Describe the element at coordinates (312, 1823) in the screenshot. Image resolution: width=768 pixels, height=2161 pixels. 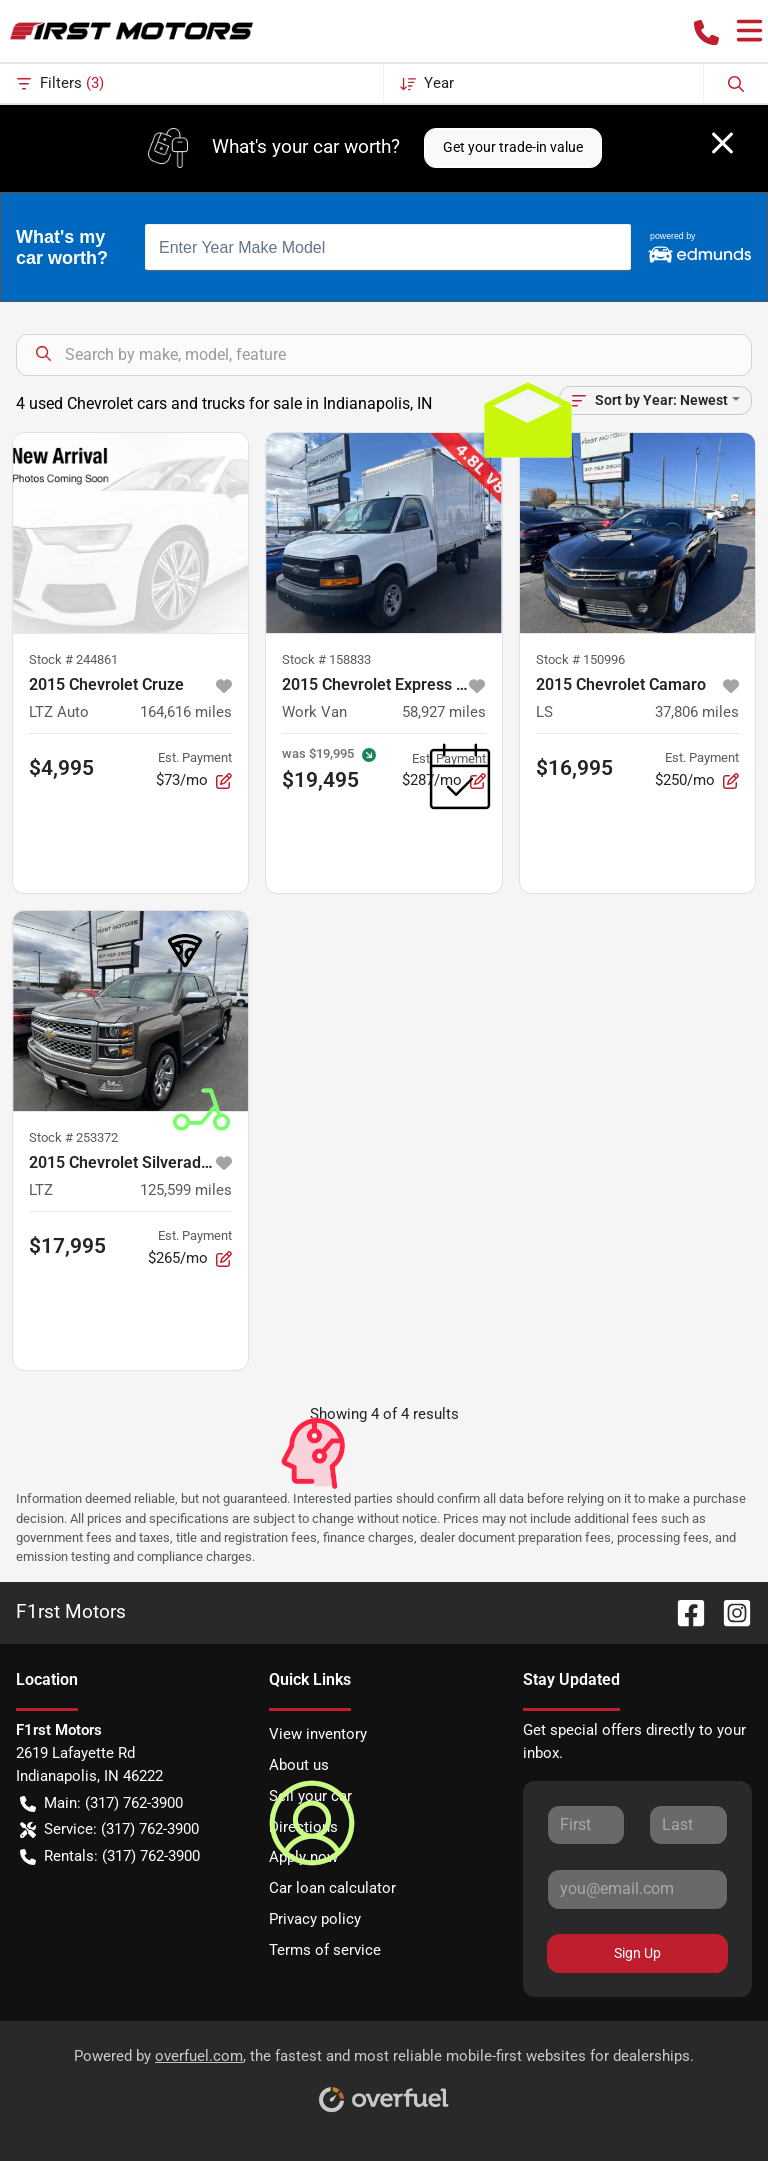
I see `view your profile` at that location.